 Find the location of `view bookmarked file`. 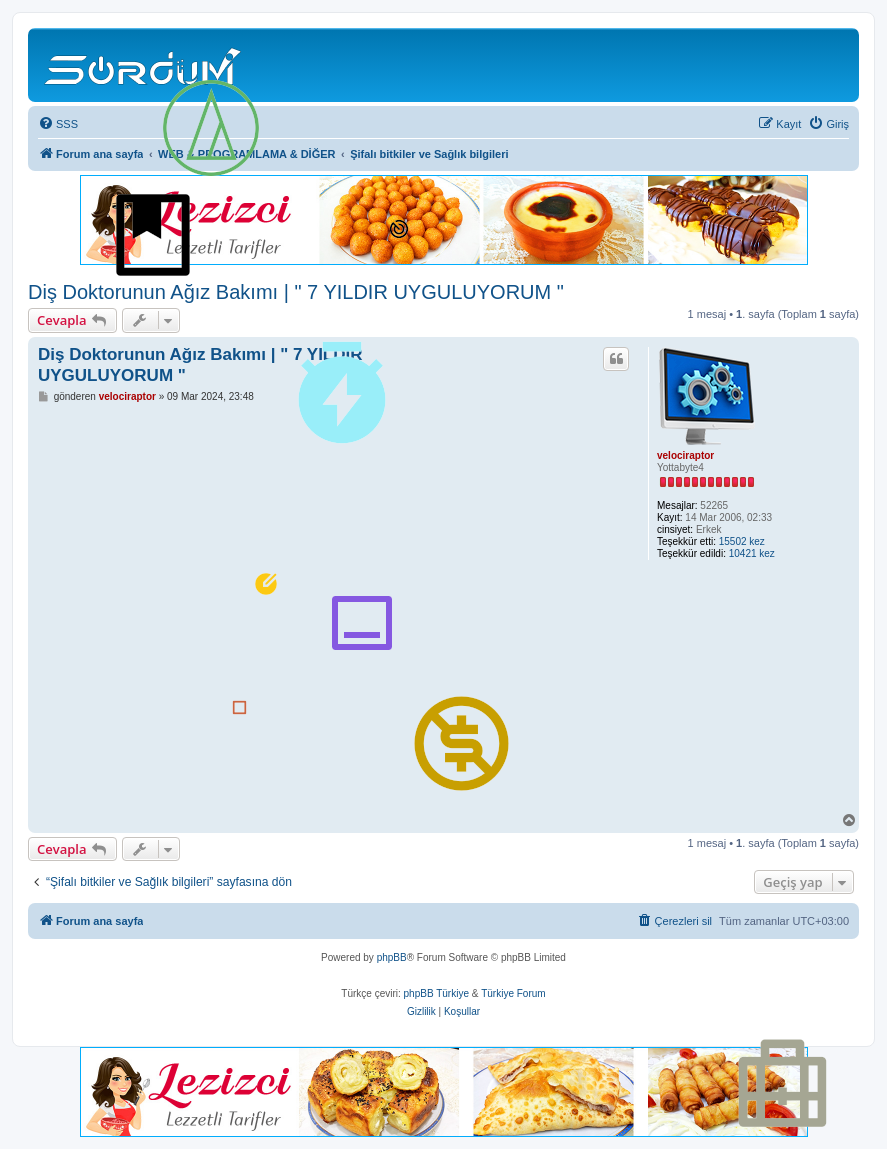

view bookmarked file is located at coordinates (153, 235).